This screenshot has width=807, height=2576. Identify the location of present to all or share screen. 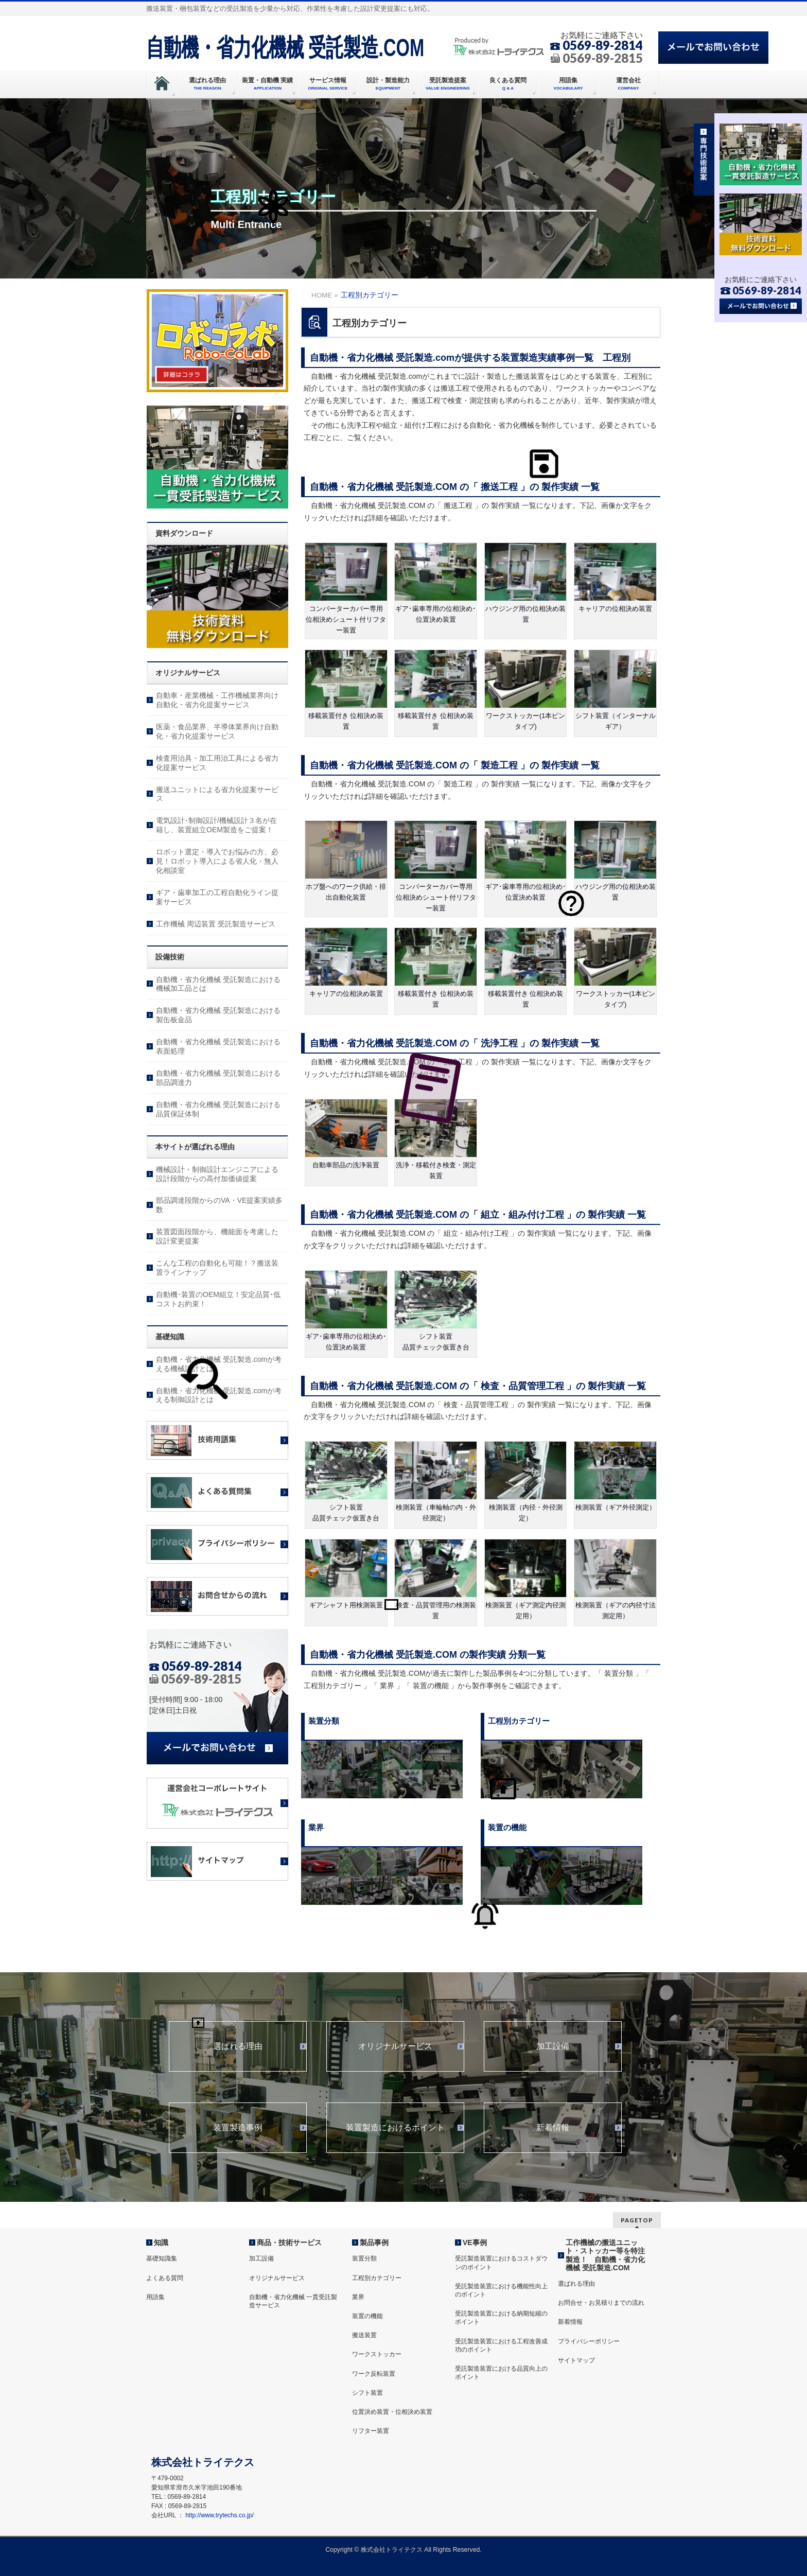
(198, 2023).